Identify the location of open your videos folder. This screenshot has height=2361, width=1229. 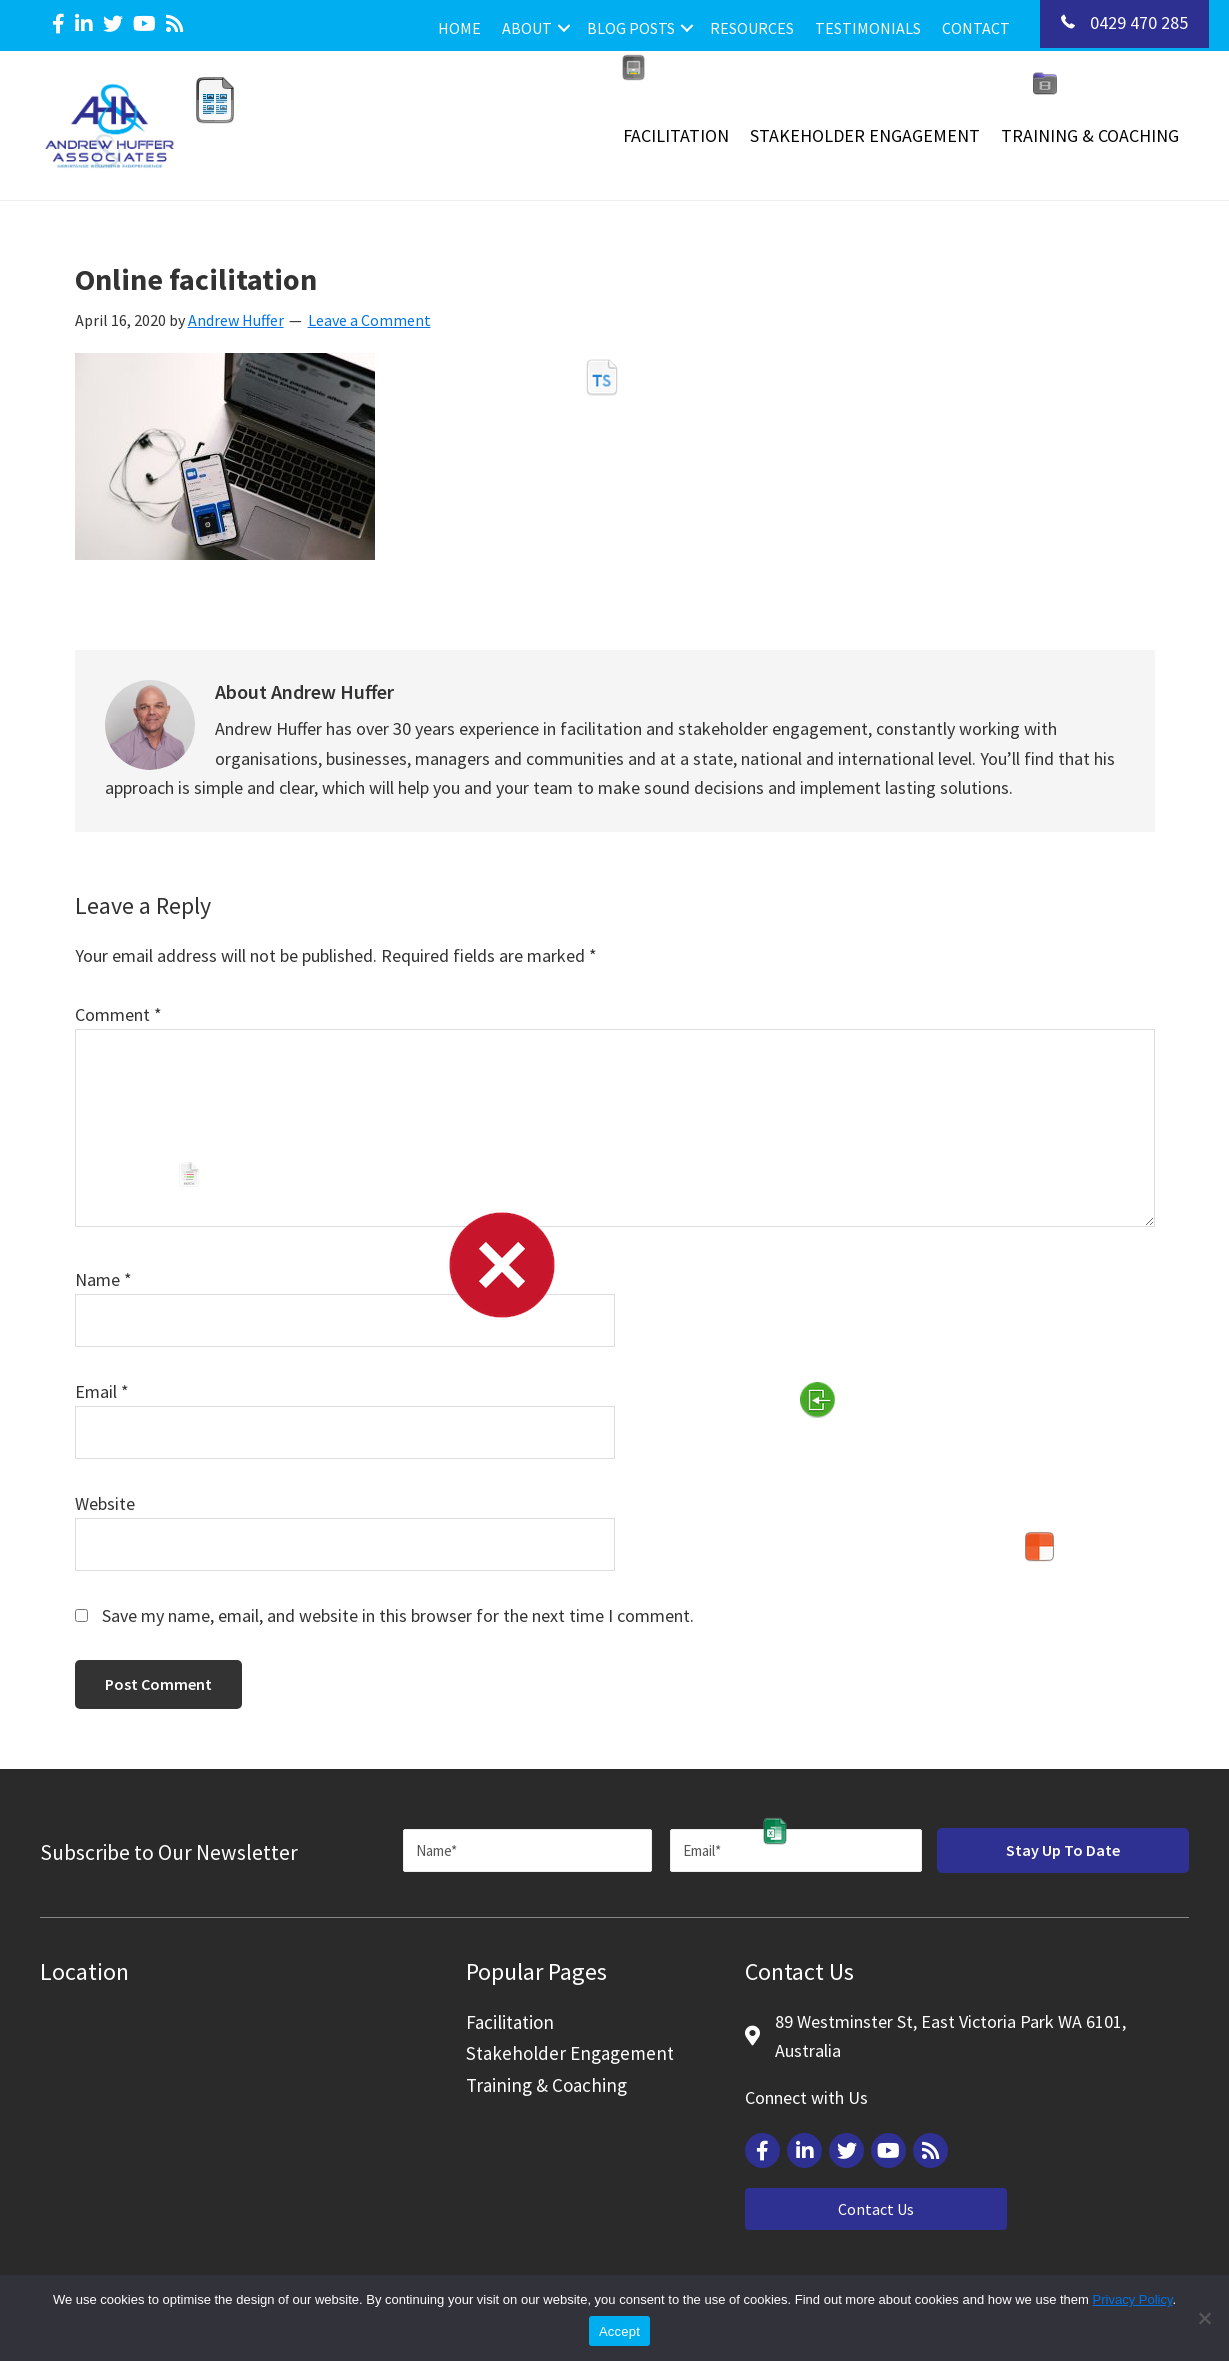
(1045, 83).